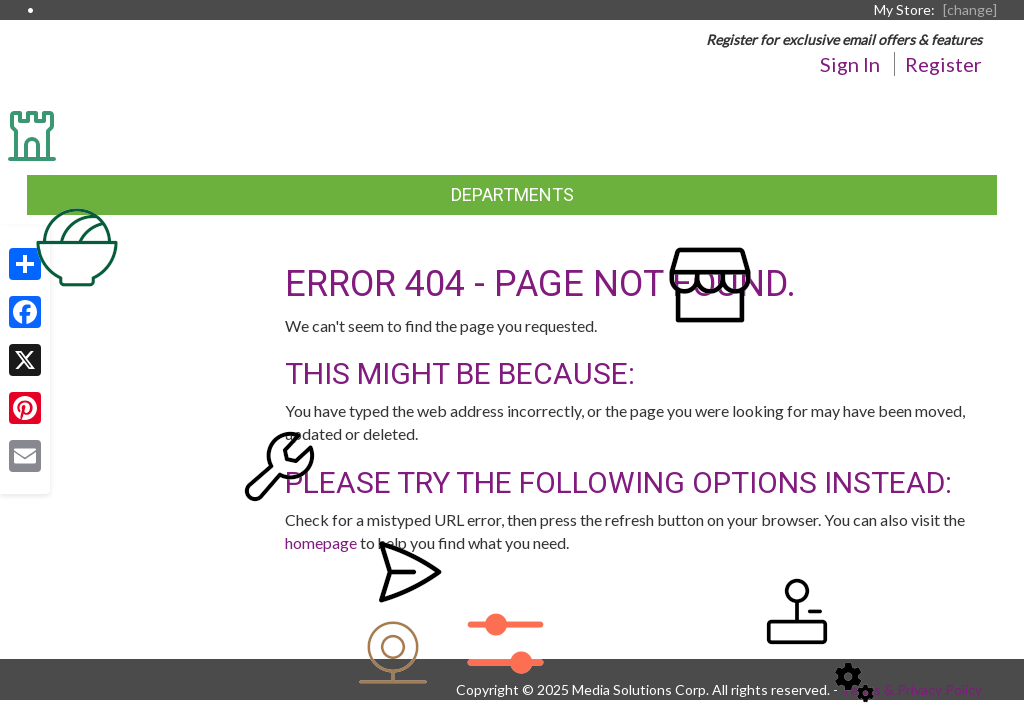 The width and height of the screenshot is (1024, 720). I want to click on access settings or preferences, so click(279, 466).